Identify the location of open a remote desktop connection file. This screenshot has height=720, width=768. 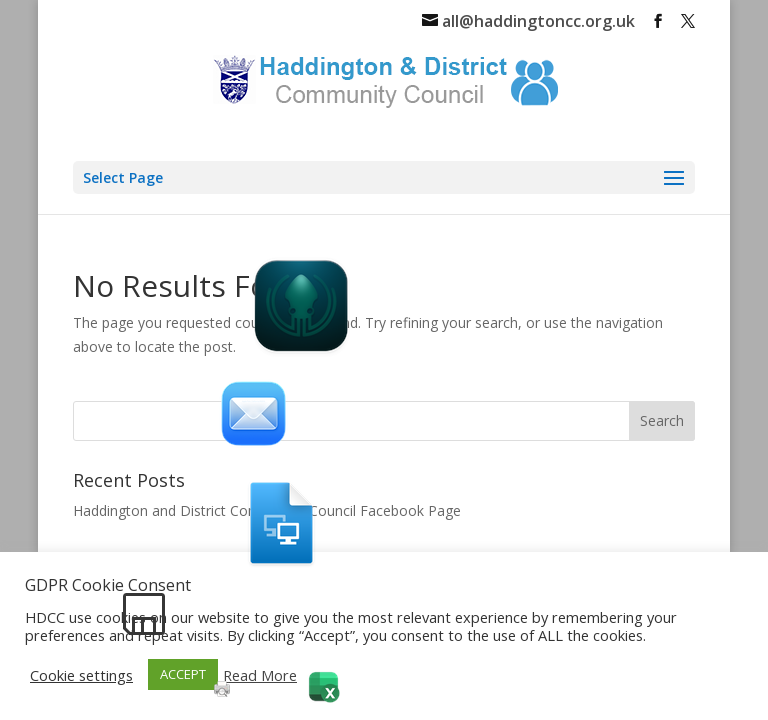
(281, 524).